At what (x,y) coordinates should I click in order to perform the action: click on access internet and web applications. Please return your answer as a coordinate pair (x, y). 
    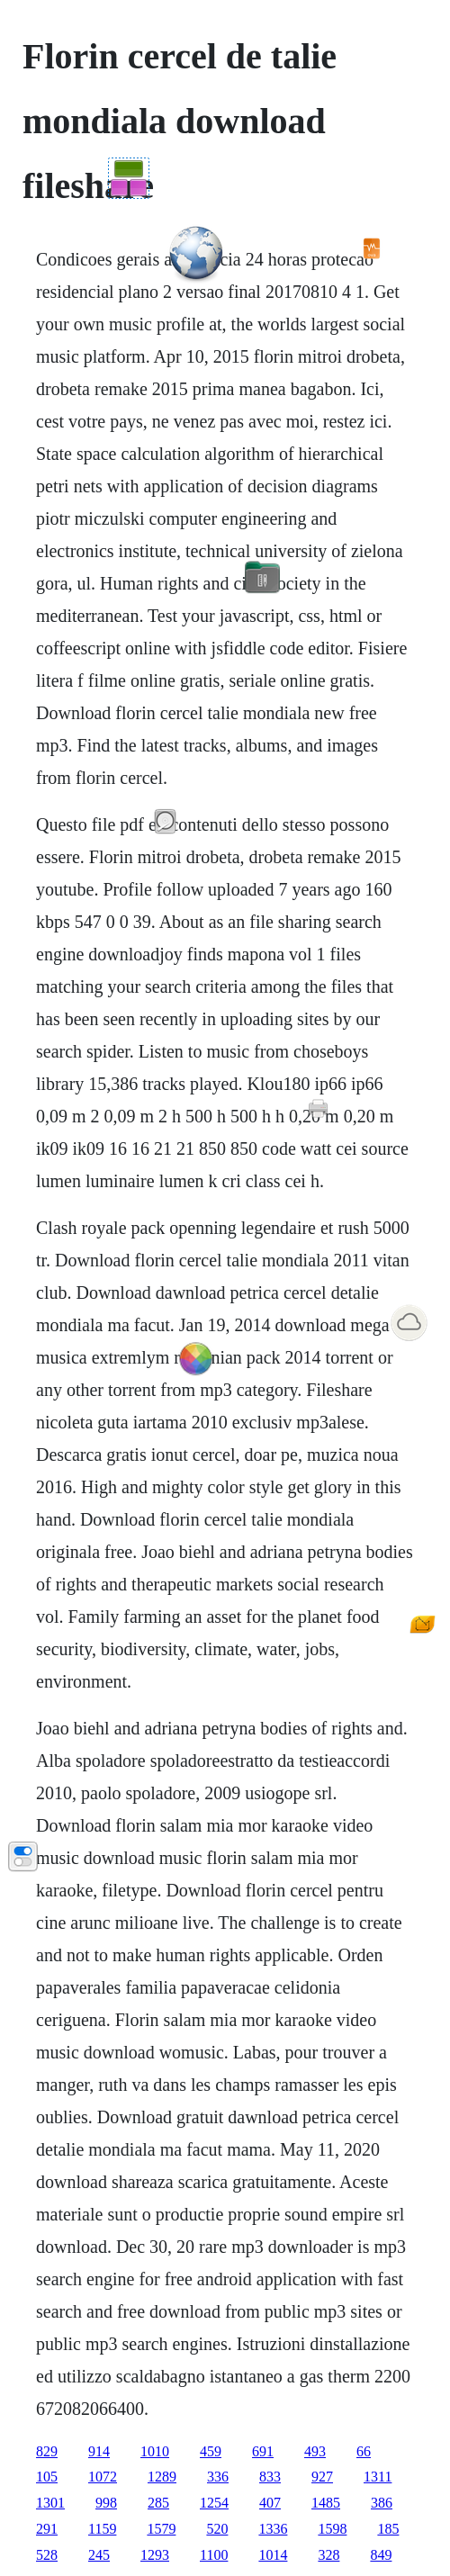
    Looking at the image, I should click on (196, 253).